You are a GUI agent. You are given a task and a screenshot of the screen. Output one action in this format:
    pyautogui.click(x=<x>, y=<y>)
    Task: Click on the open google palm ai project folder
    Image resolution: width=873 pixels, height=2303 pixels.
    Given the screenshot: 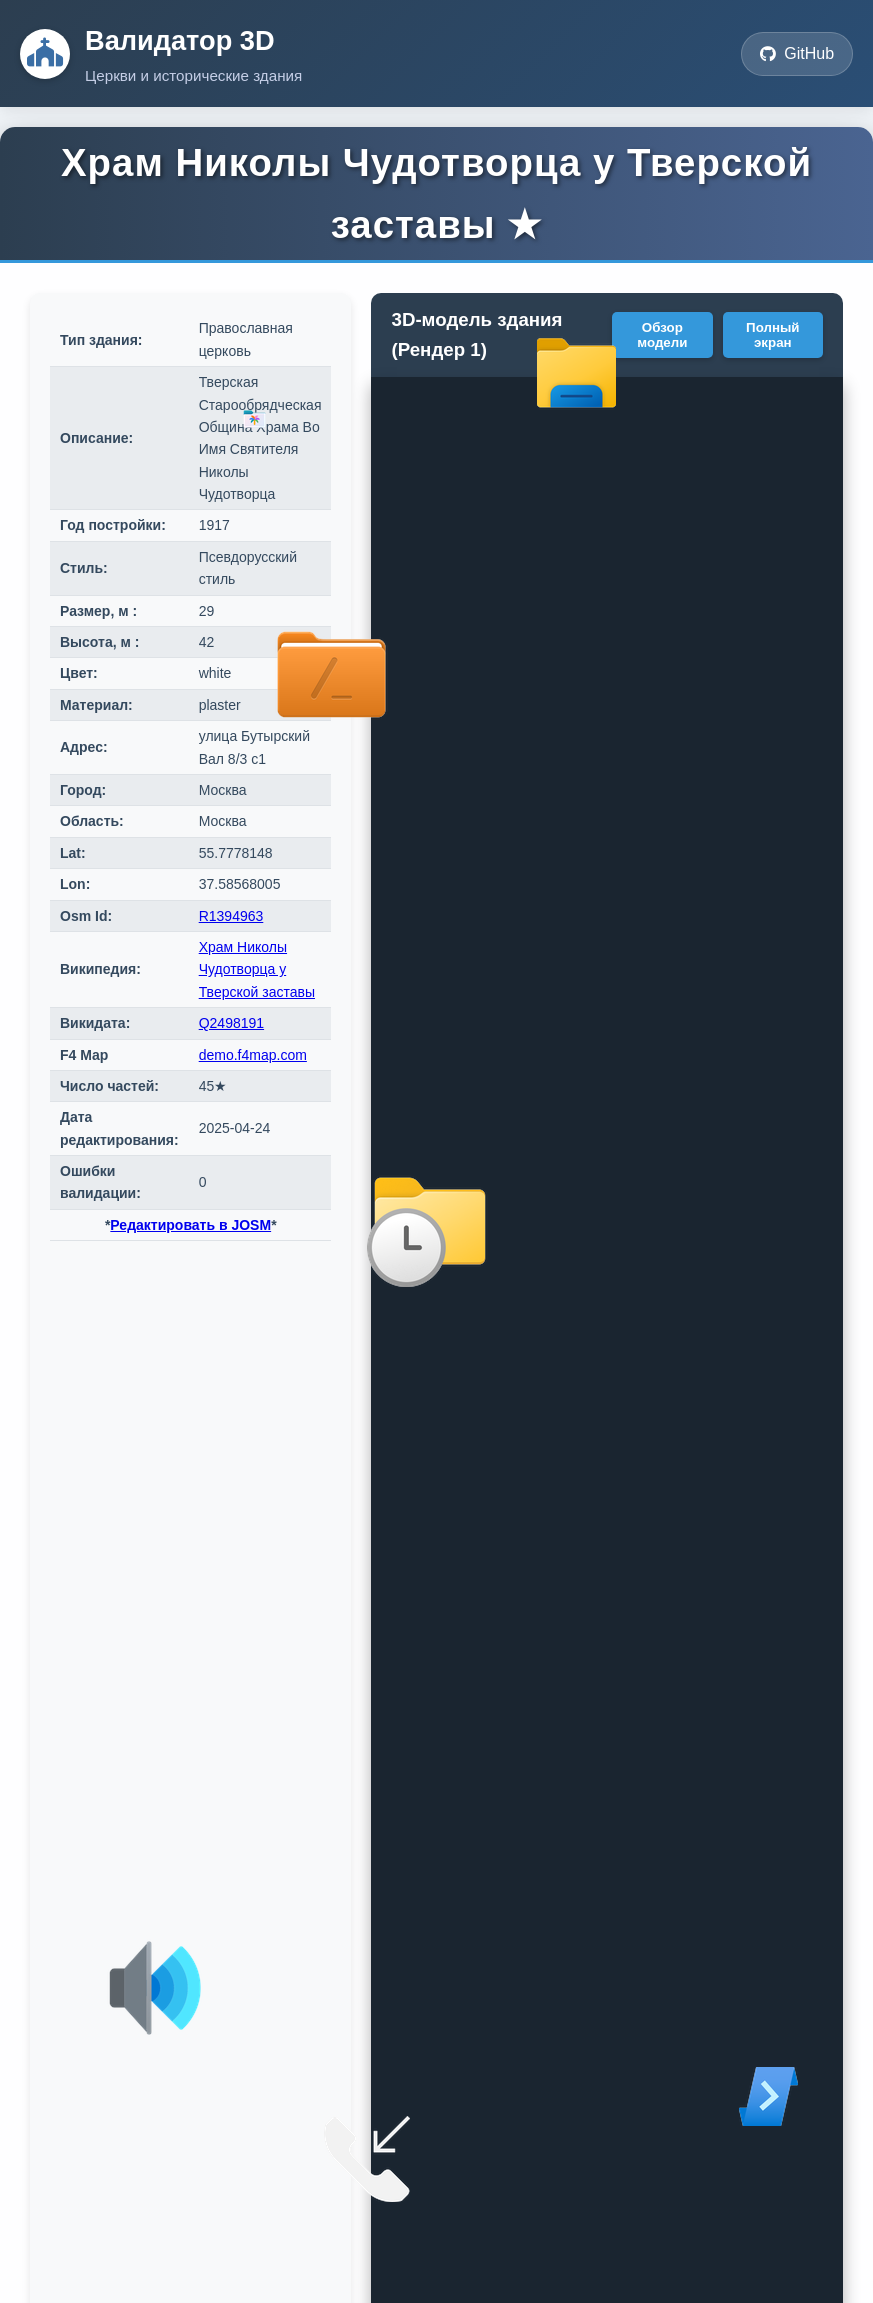 What is the action you would take?
    pyautogui.click(x=254, y=419)
    